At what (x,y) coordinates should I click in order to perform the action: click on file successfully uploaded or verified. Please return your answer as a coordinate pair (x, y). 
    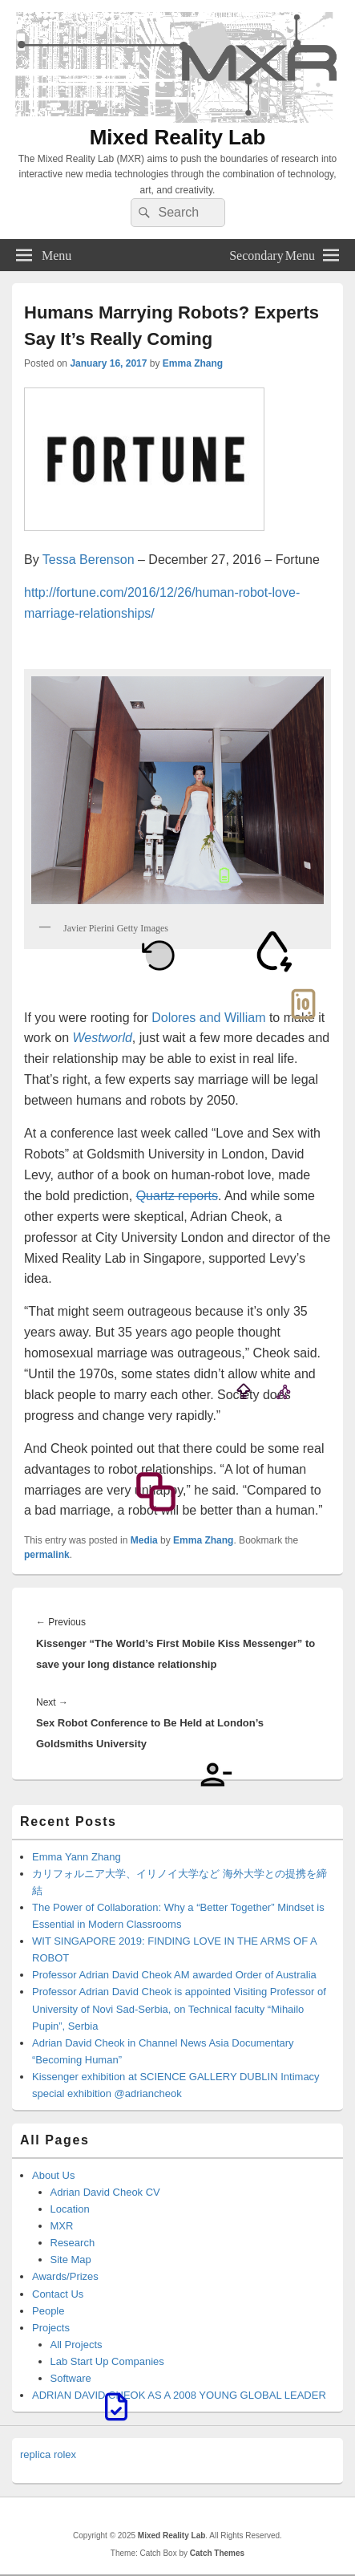
    Looking at the image, I should click on (116, 2407).